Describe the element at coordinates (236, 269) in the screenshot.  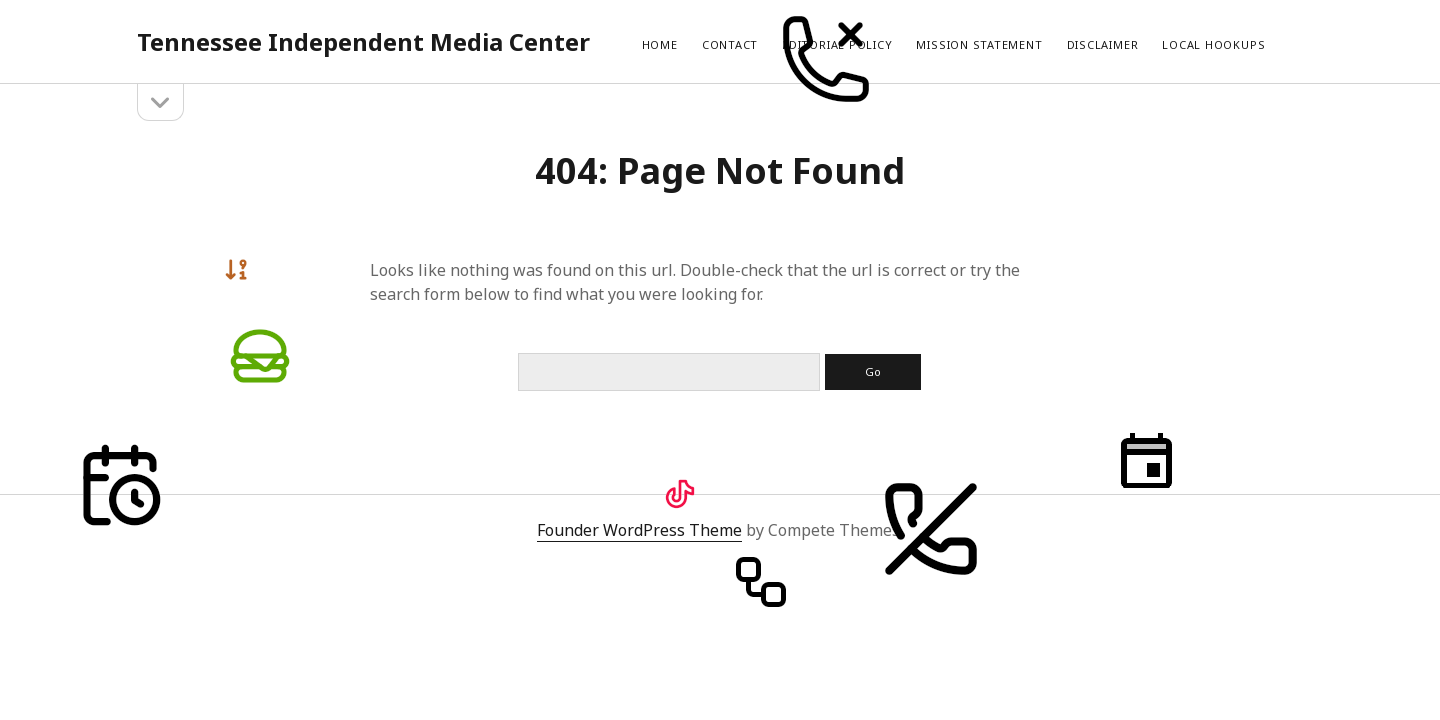
I see `sort numbers in descending order` at that location.